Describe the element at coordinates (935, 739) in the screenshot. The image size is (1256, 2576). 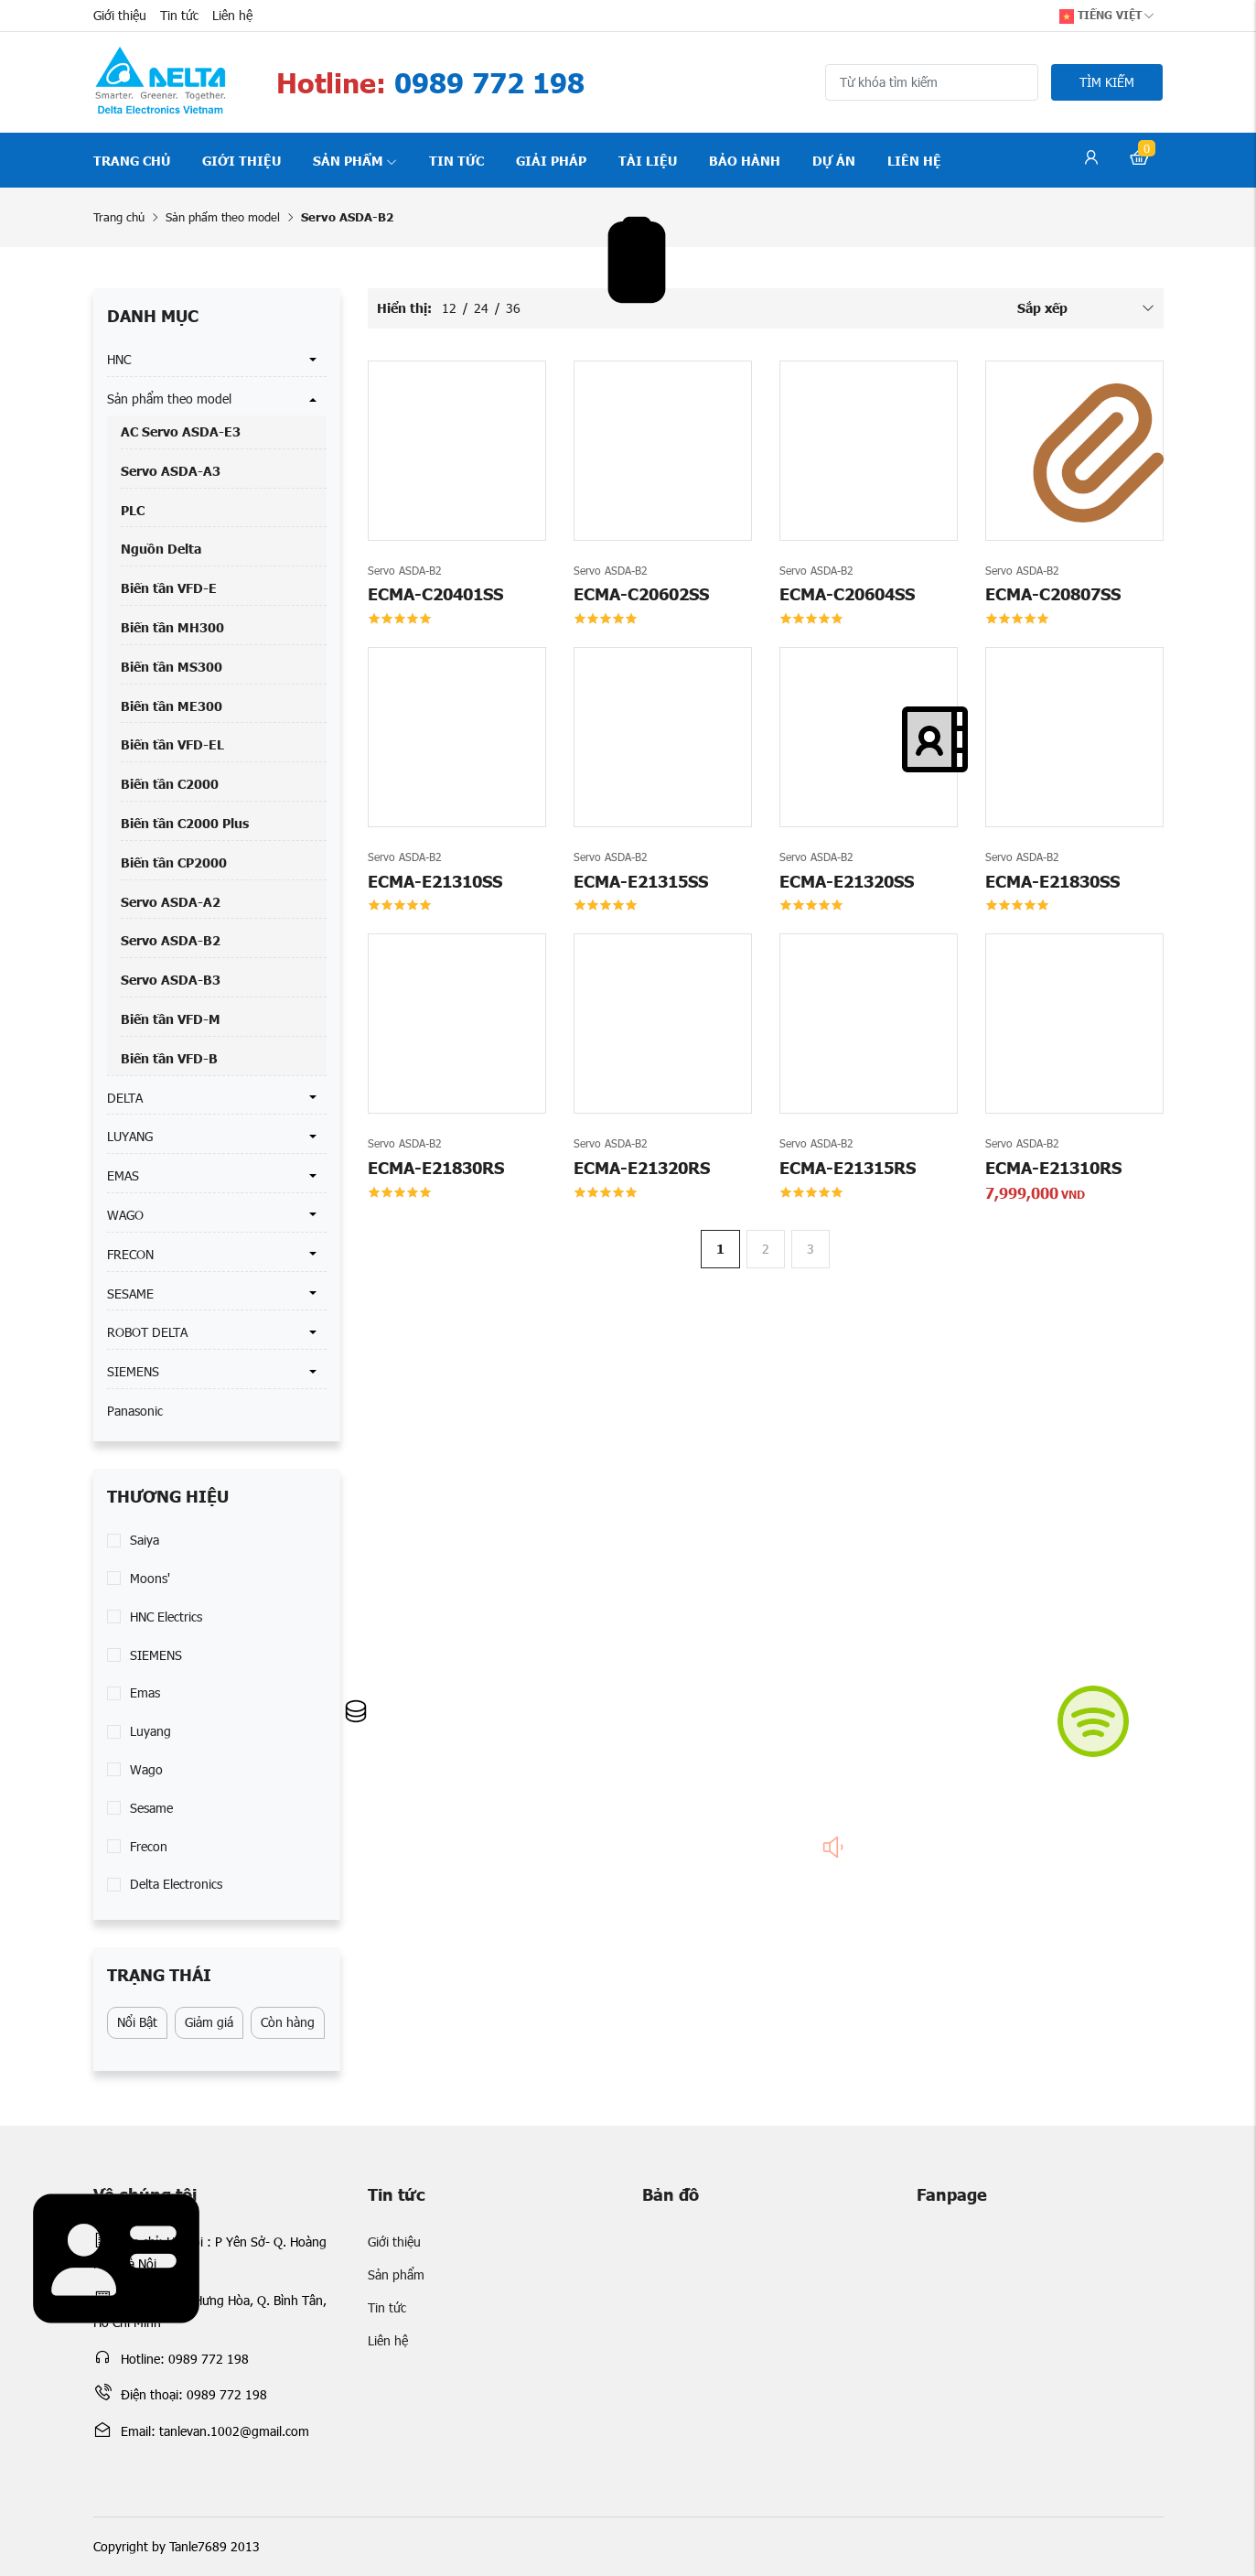
I see `open your contacts or address book` at that location.